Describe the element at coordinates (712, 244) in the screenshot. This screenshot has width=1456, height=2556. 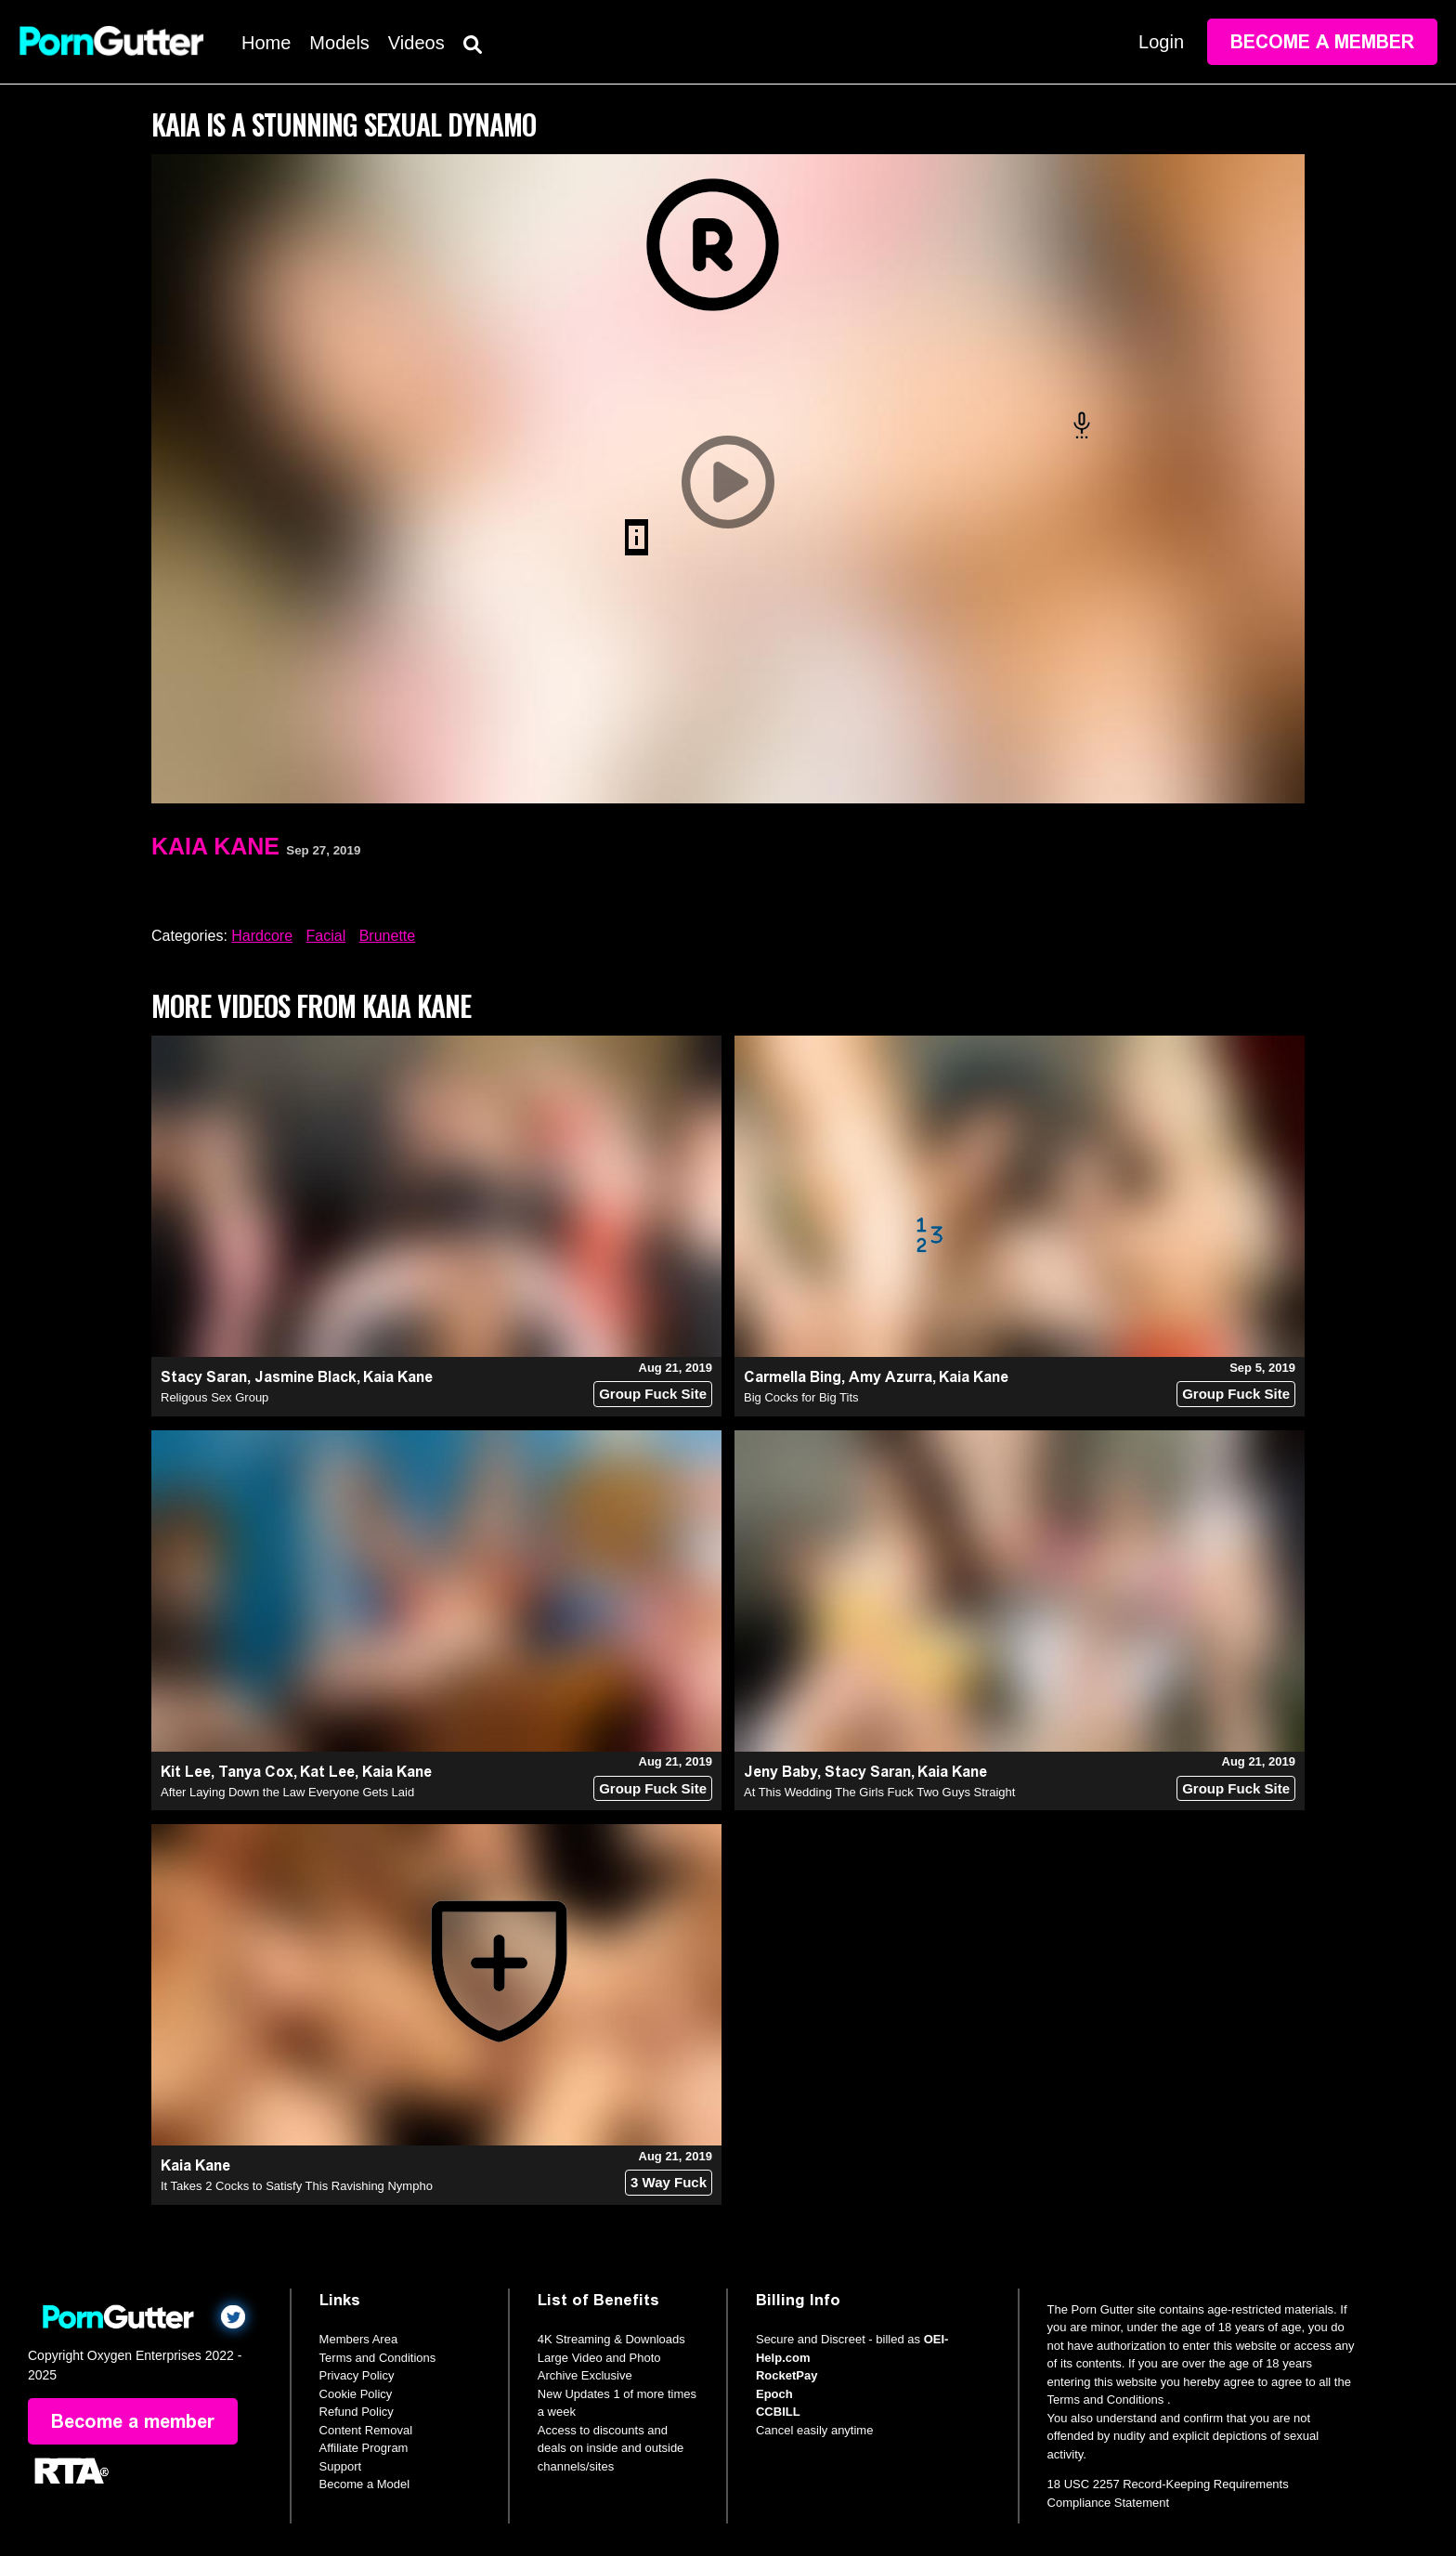
I see `indicates a registered trademark` at that location.